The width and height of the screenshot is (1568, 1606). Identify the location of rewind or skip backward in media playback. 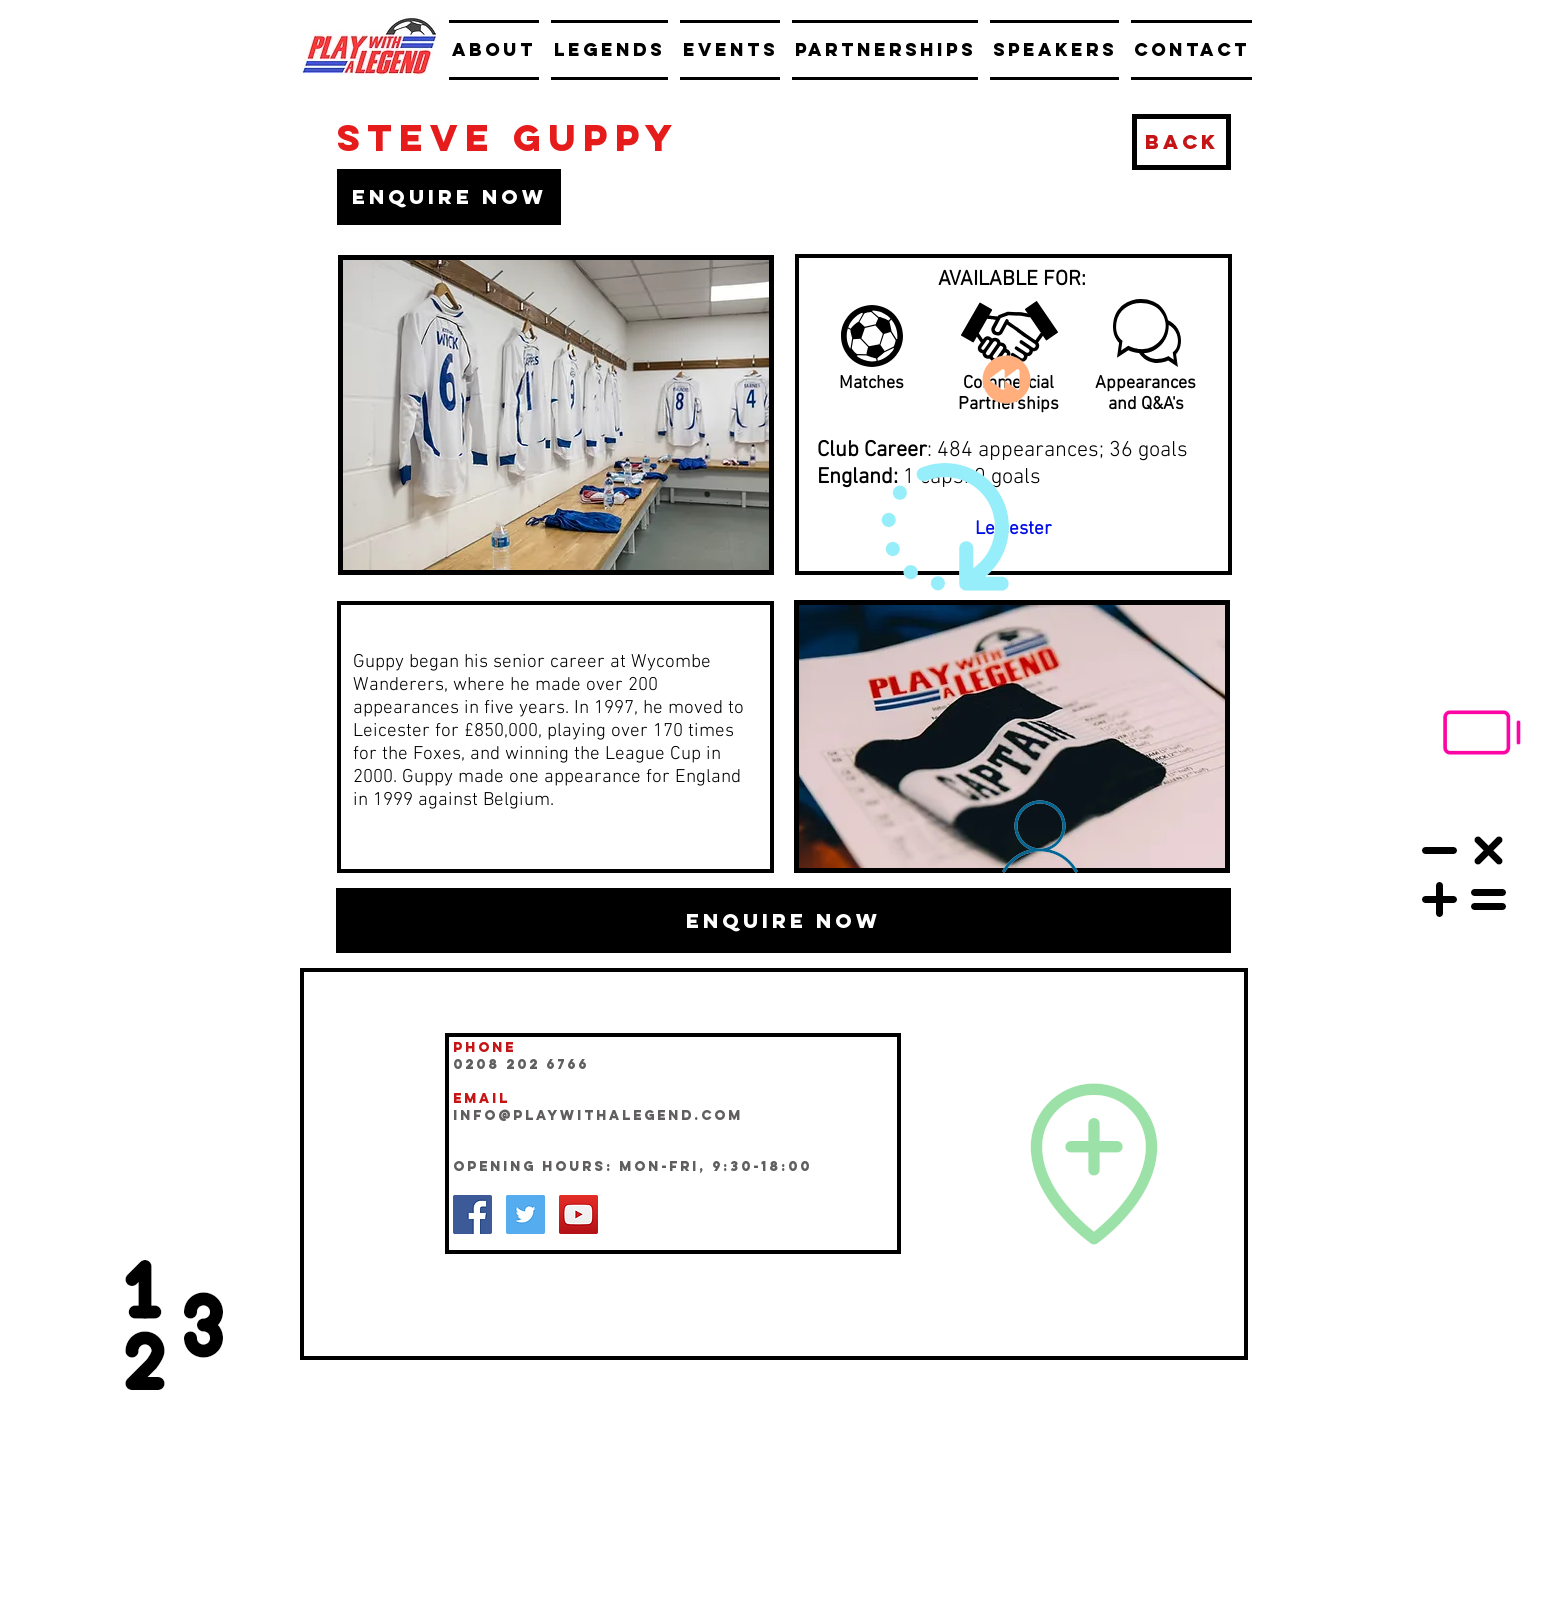
(1006, 379).